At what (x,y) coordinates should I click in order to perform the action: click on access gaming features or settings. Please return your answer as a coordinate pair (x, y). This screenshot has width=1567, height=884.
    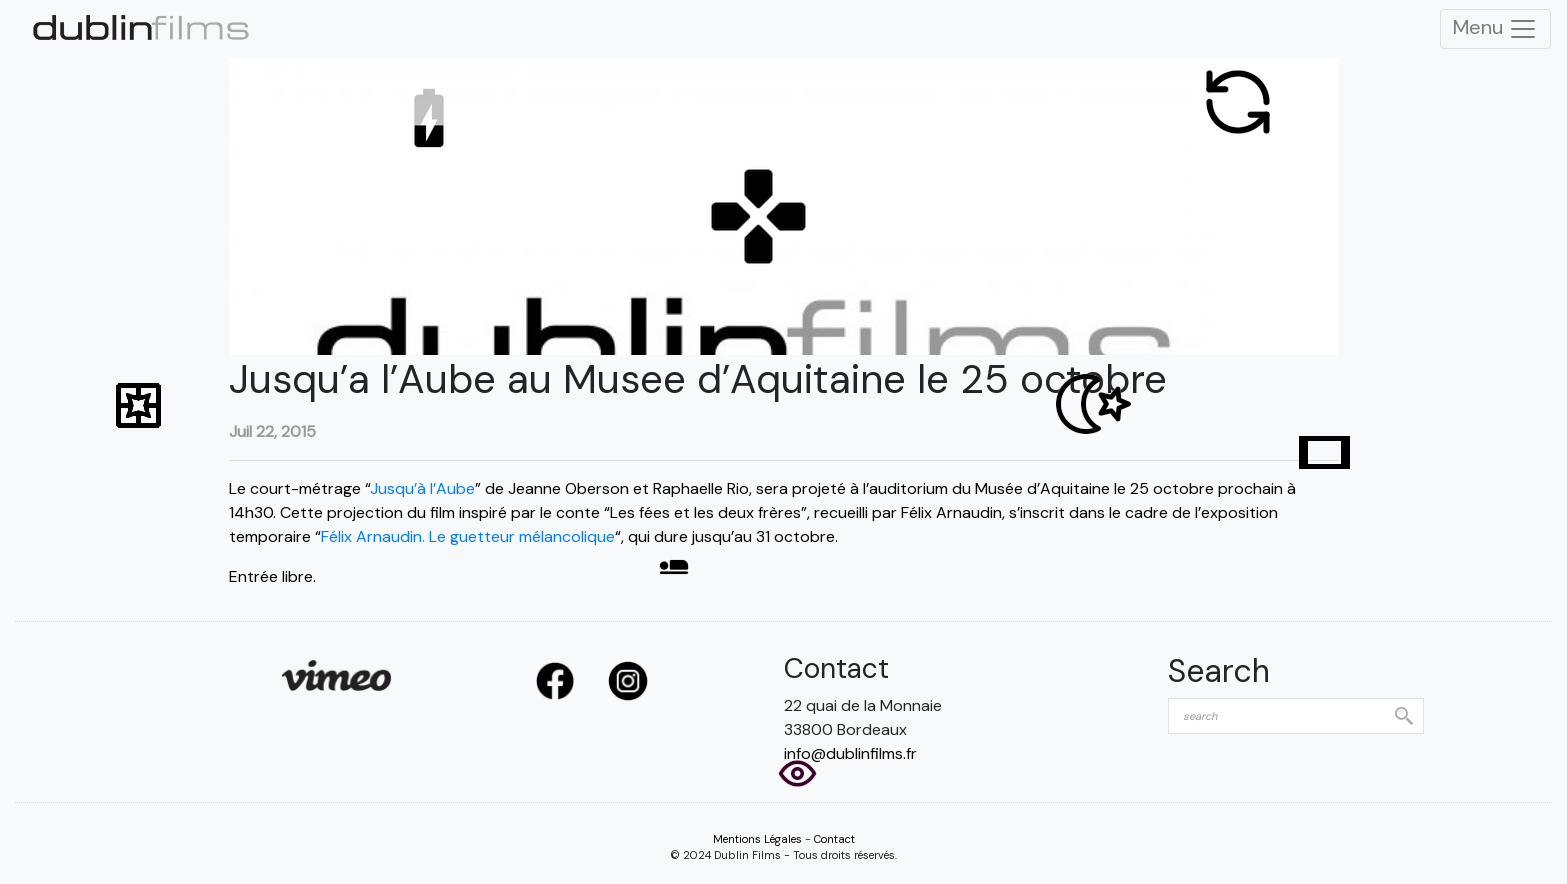
    Looking at the image, I should click on (758, 216).